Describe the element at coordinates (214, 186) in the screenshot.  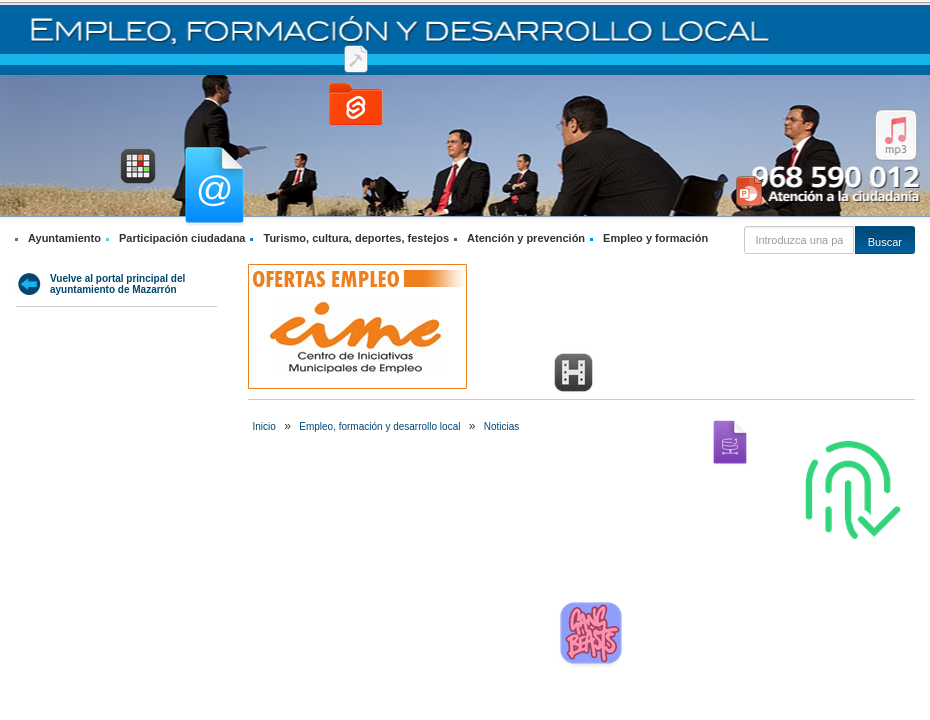
I see `address book or contacts file` at that location.